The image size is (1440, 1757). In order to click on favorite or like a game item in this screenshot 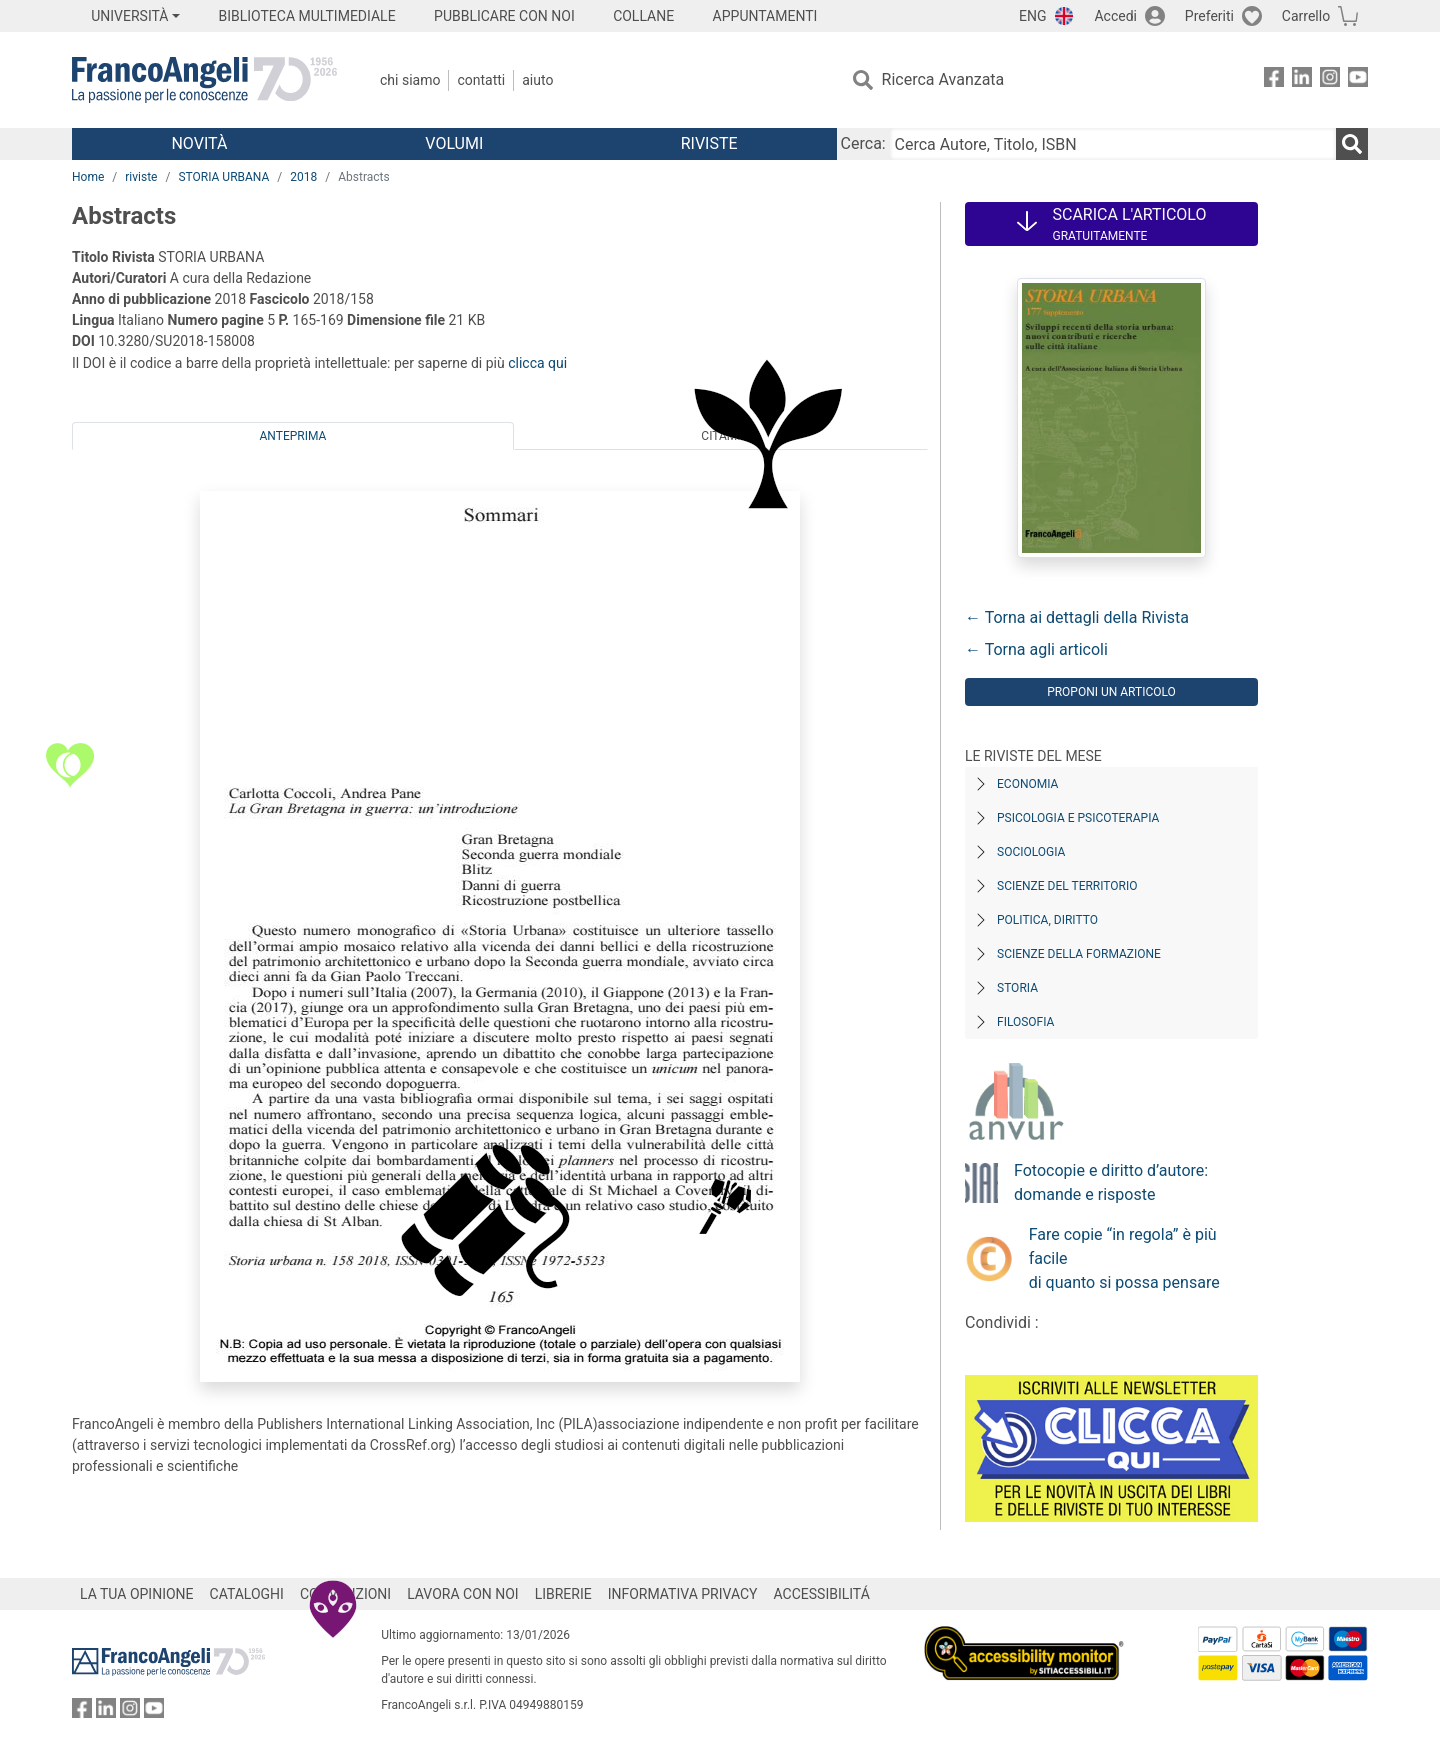, I will do `click(70, 765)`.